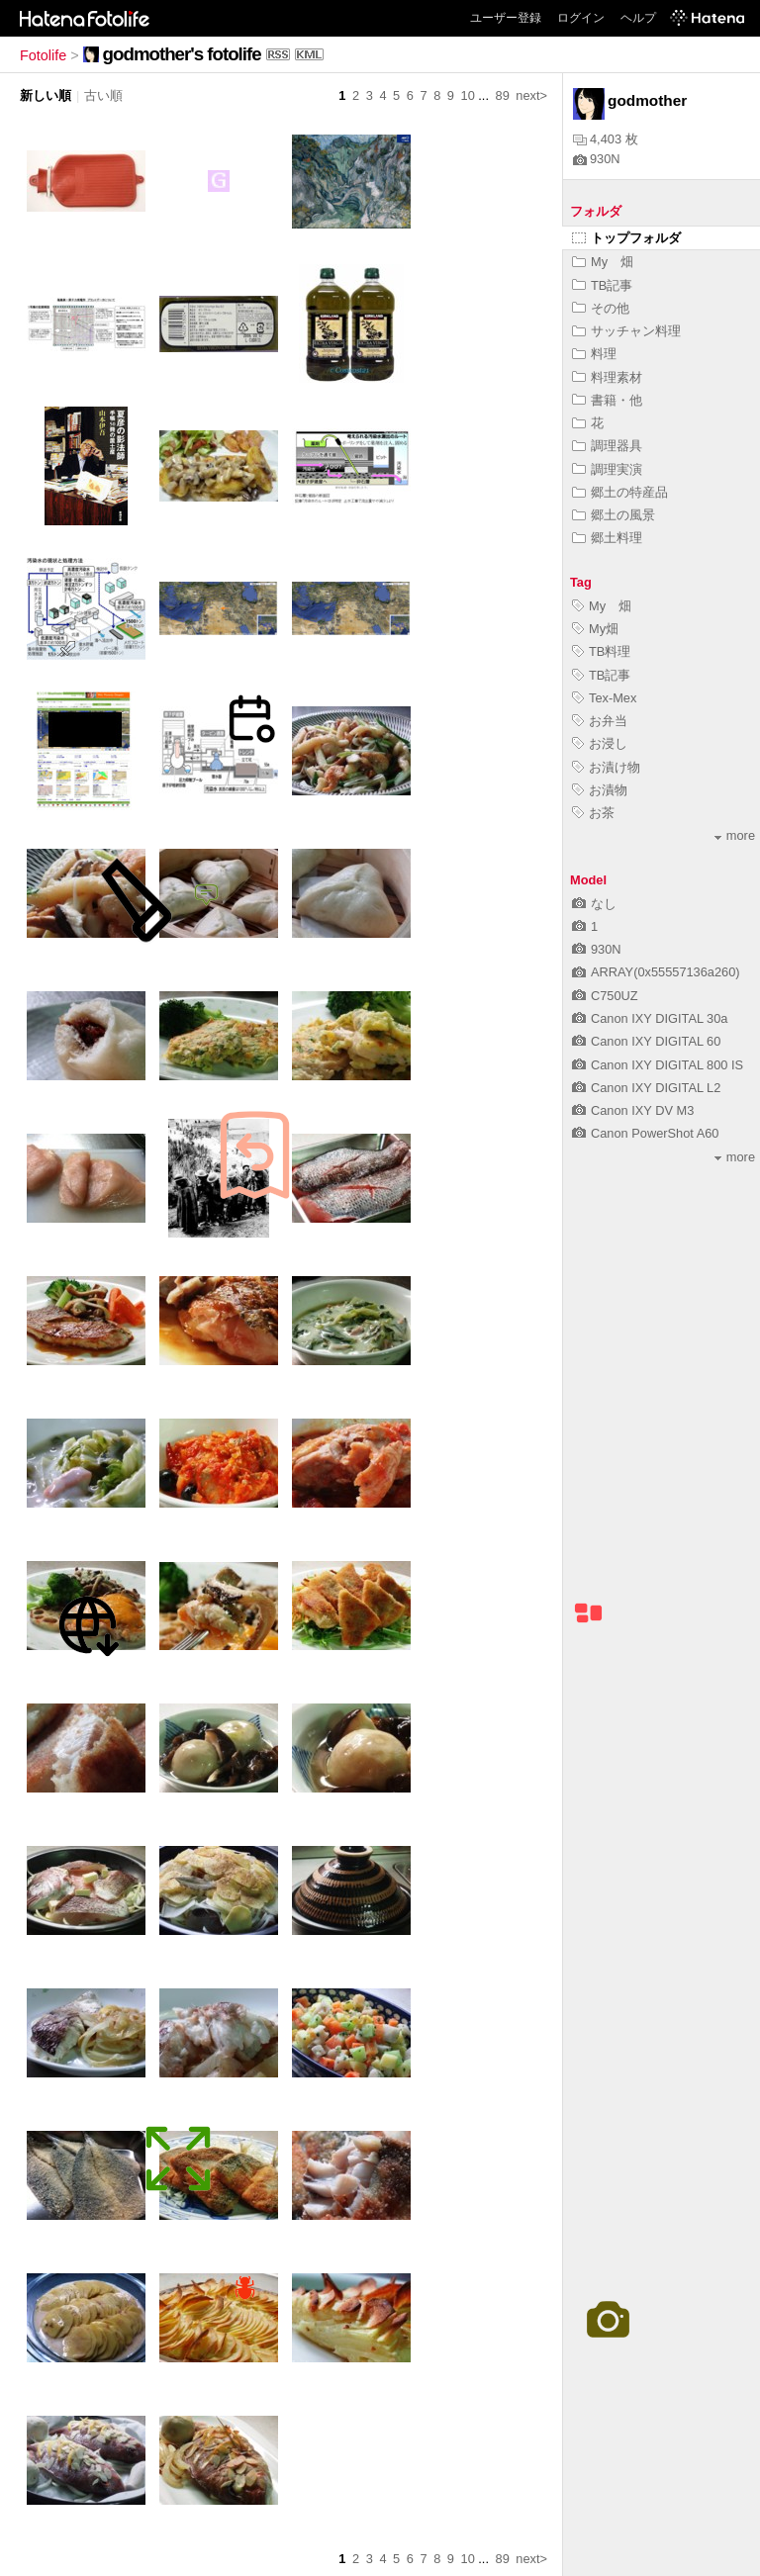 The image size is (760, 2576). What do you see at coordinates (249, 717) in the screenshot?
I see `calendar event with notification or reminder` at bounding box center [249, 717].